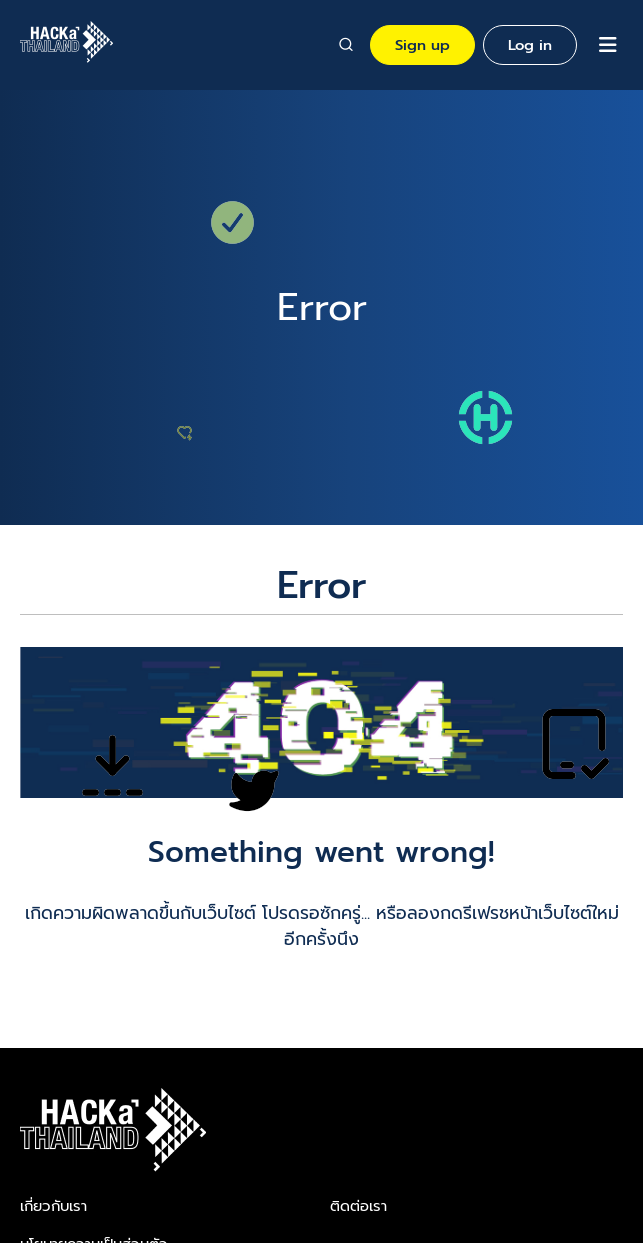  I want to click on quick-like or instant favorite action, so click(184, 432).